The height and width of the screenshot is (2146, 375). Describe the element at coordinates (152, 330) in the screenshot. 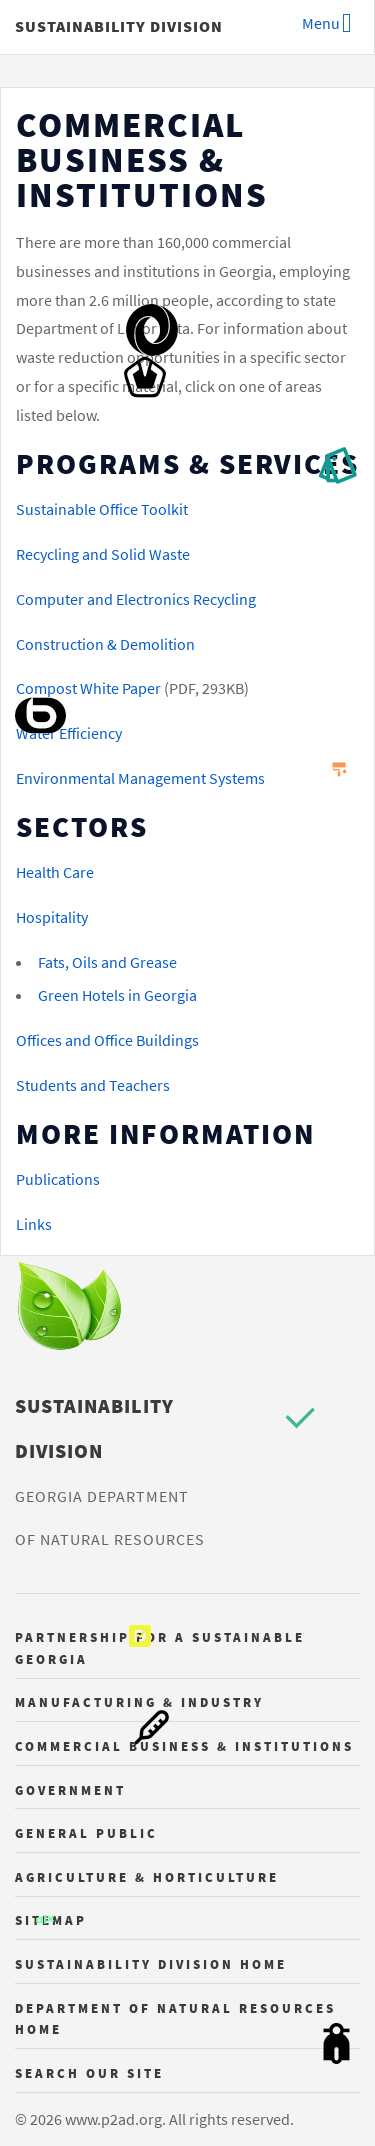

I see `json file format indicator` at that location.